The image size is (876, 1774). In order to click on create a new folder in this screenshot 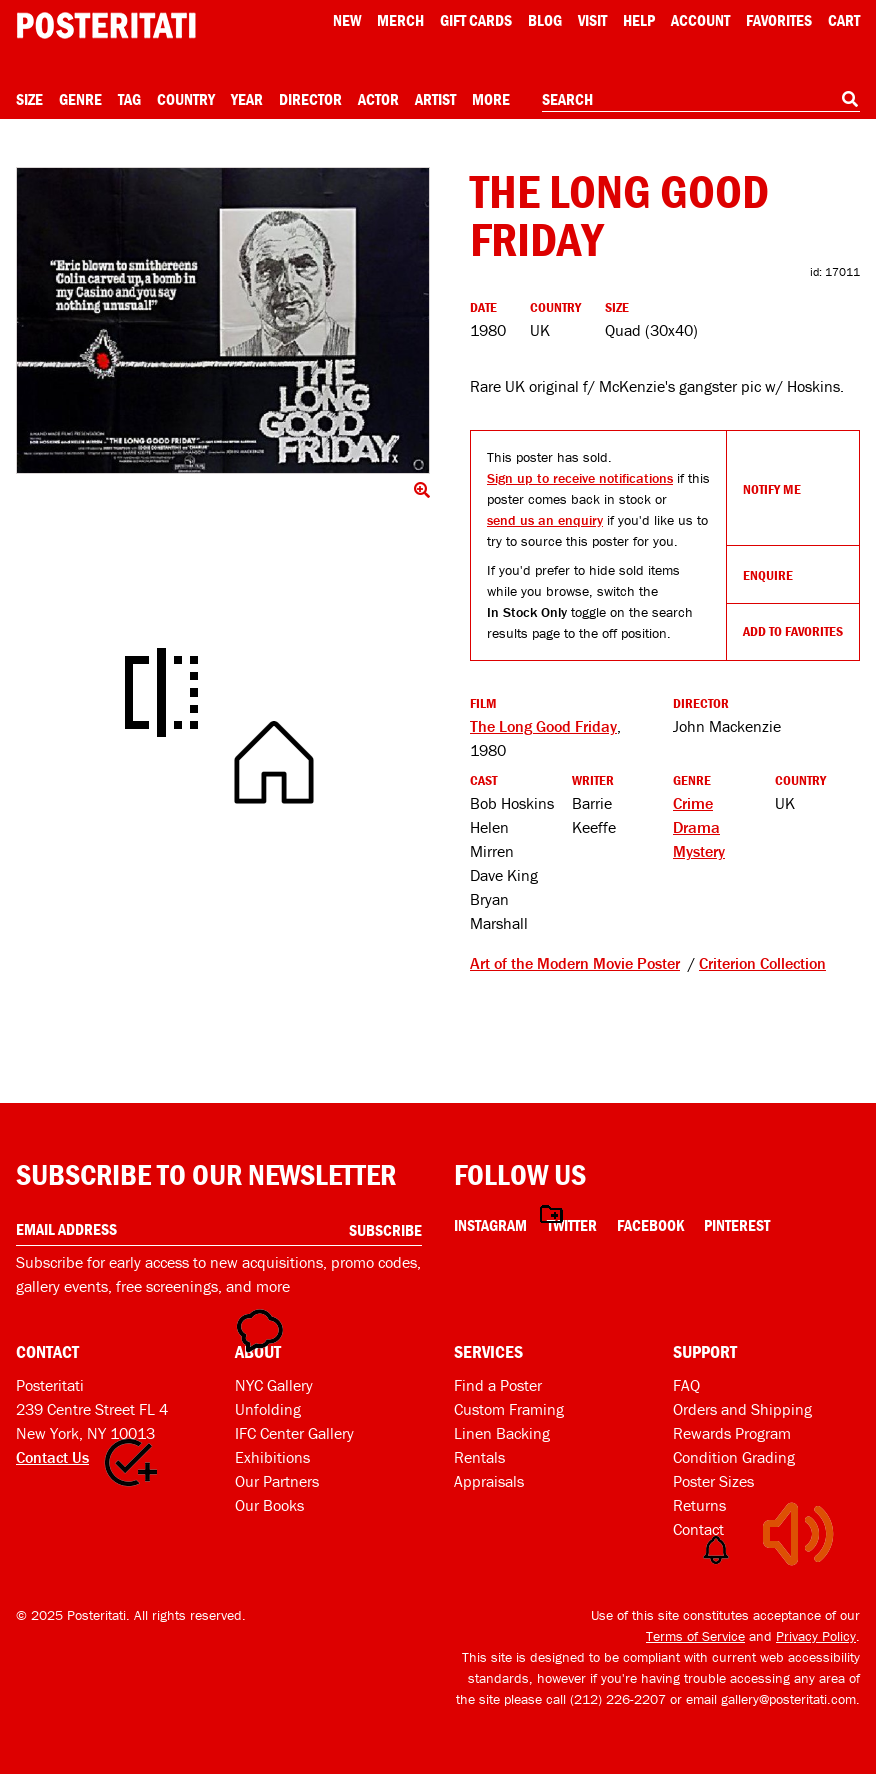, I will do `click(551, 1214)`.